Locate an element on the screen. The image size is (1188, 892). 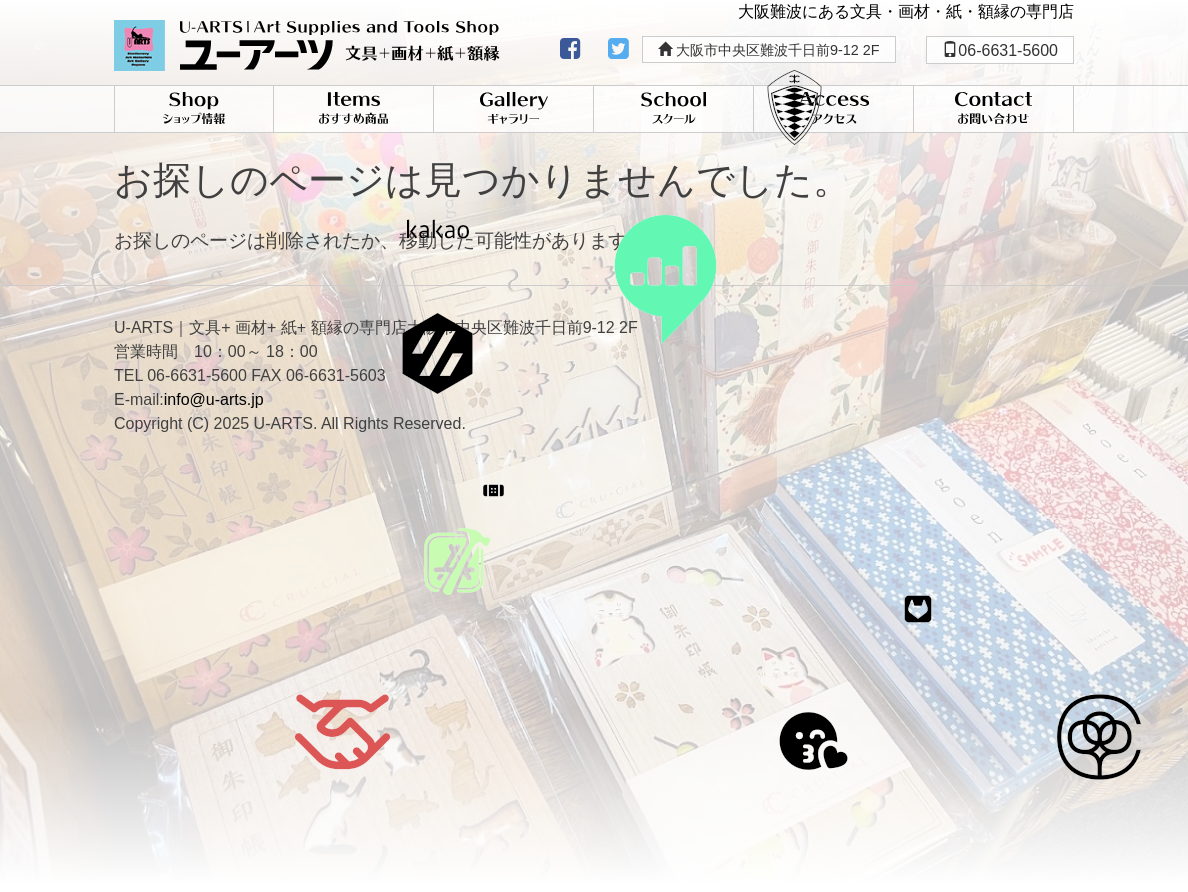
voron design brand logo is located at coordinates (437, 353).